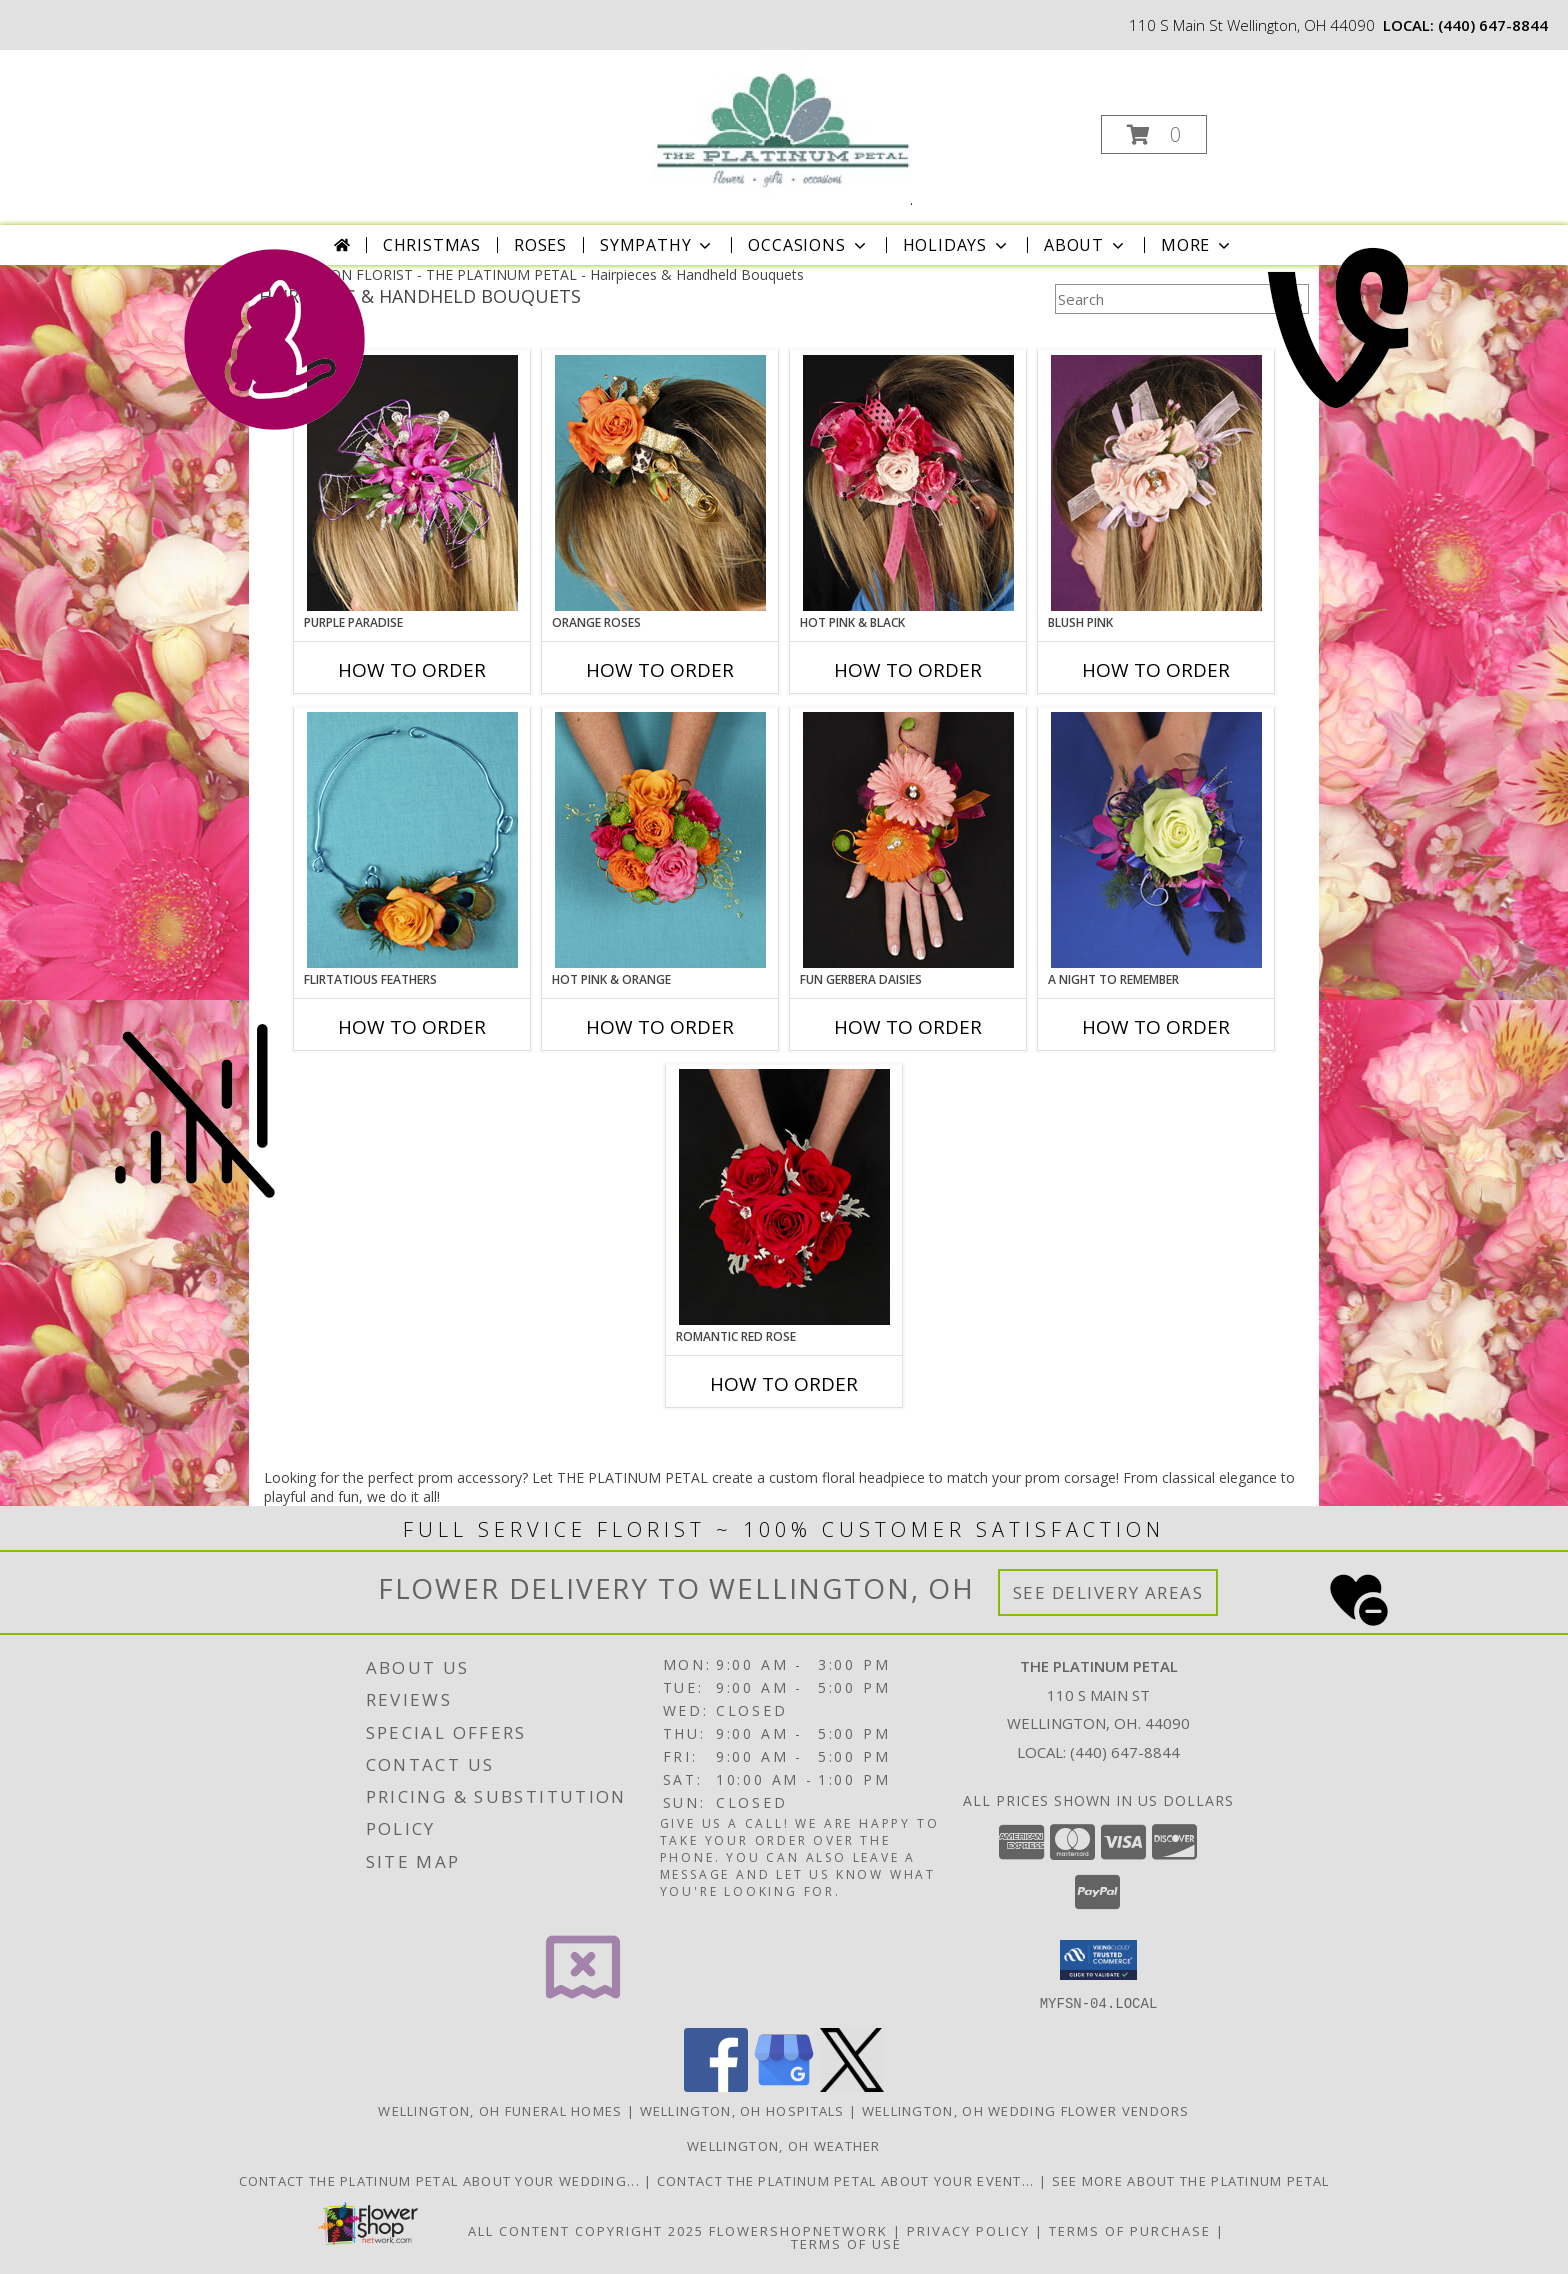 This screenshot has height=2274, width=1568. Describe the element at coordinates (198, 1114) in the screenshot. I see `indicates no cellular signal or network connection` at that location.